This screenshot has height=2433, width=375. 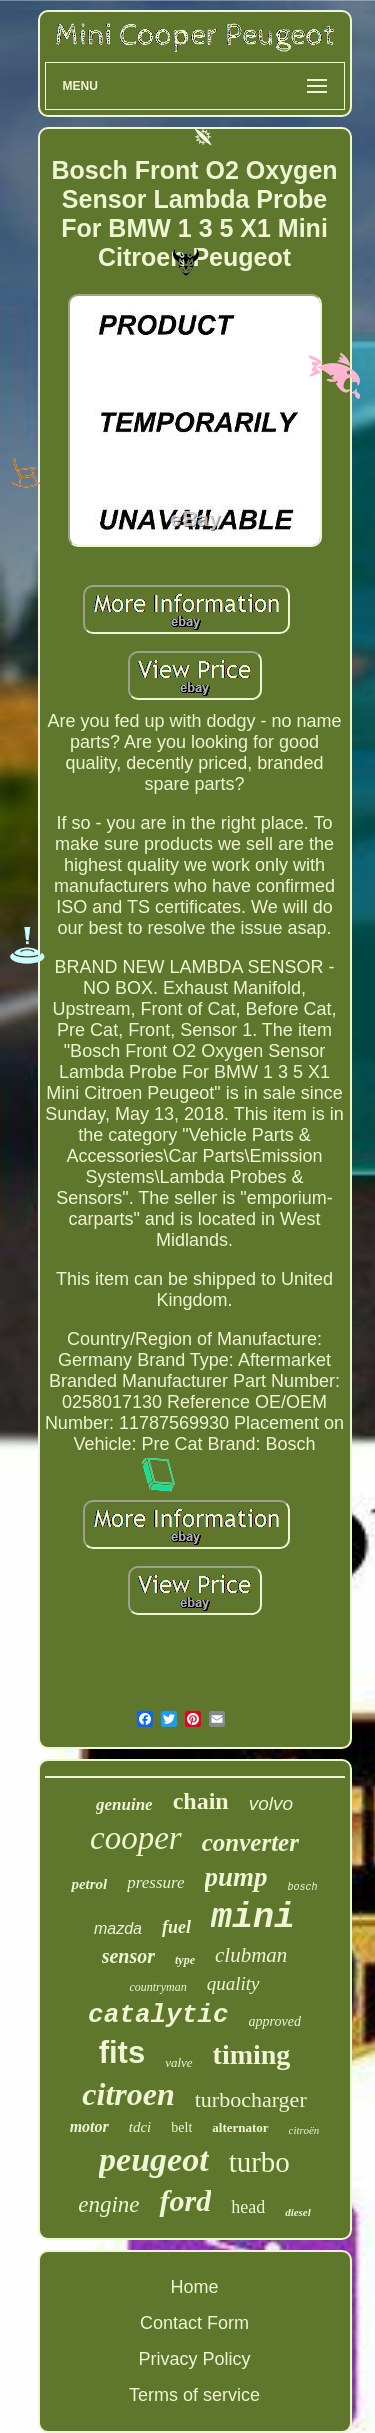 What do you see at coordinates (158, 1474) in the screenshot?
I see `access your library or reading list` at bounding box center [158, 1474].